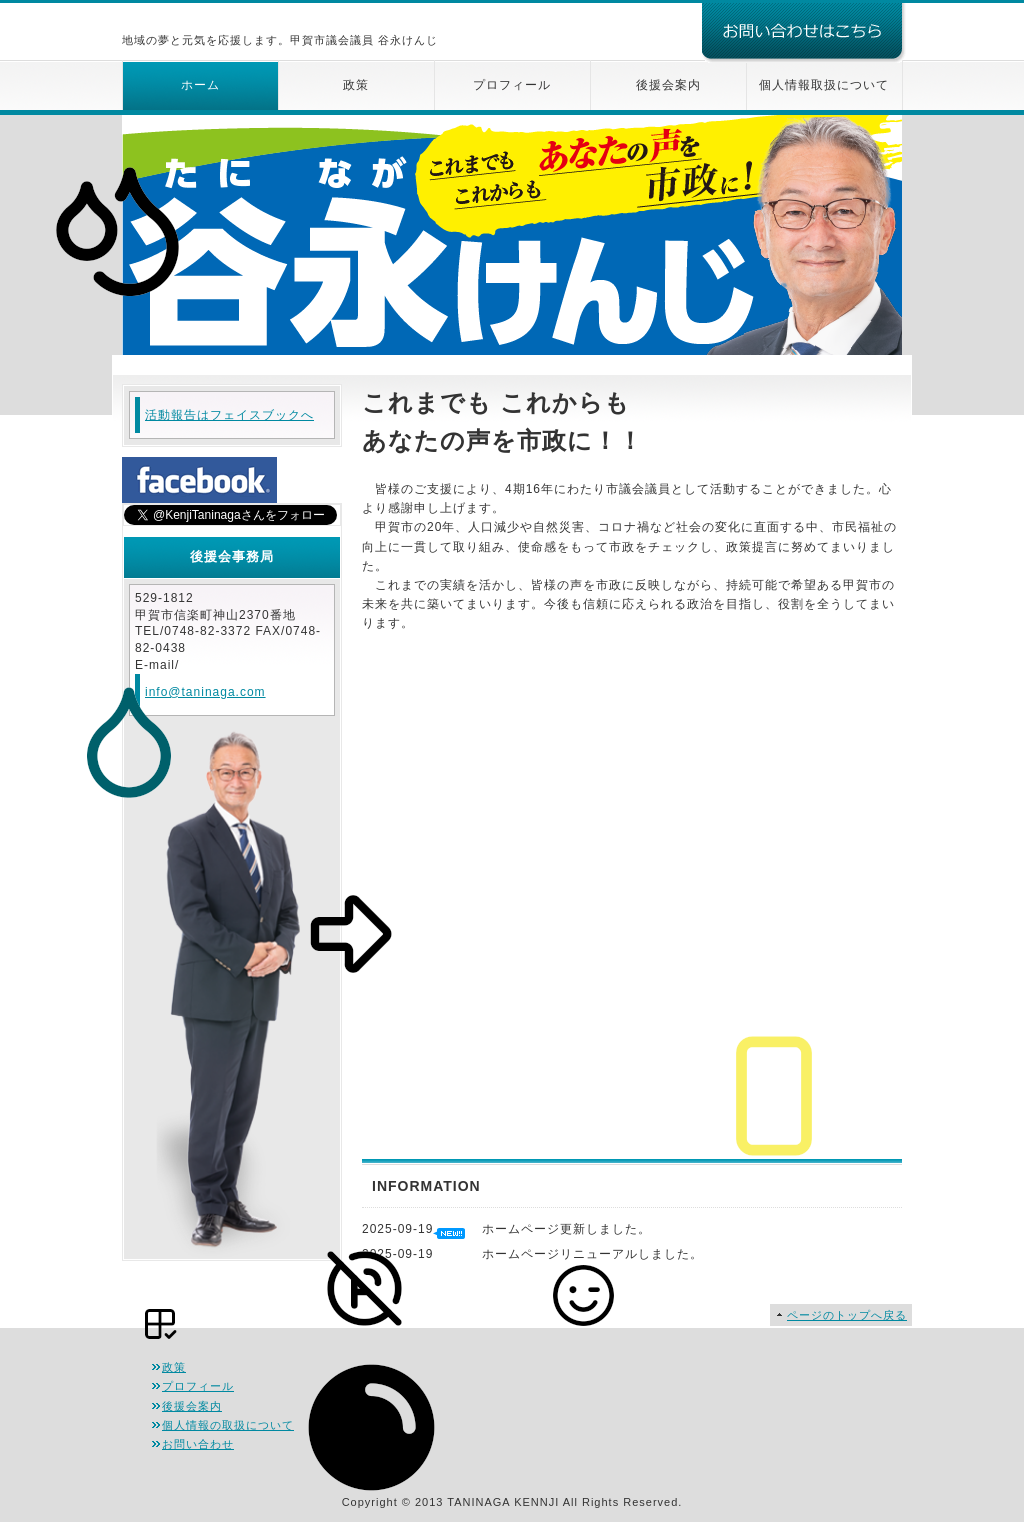 The height and width of the screenshot is (1522, 1024). What do you see at coordinates (371, 1427) in the screenshot?
I see `apply inner shadow effect to top-right corner` at bounding box center [371, 1427].